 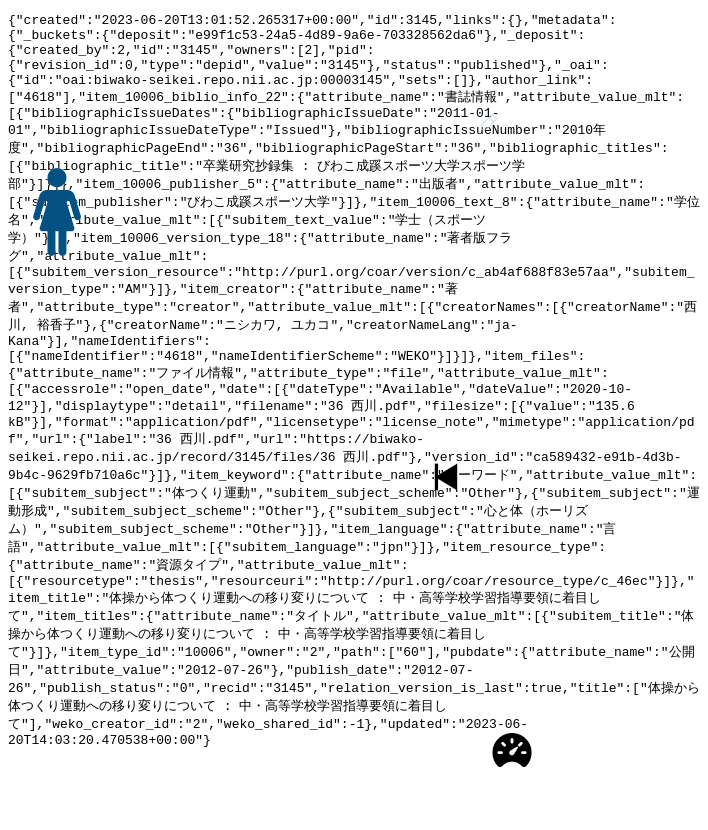 I want to click on edit content or text, so click(x=488, y=122).